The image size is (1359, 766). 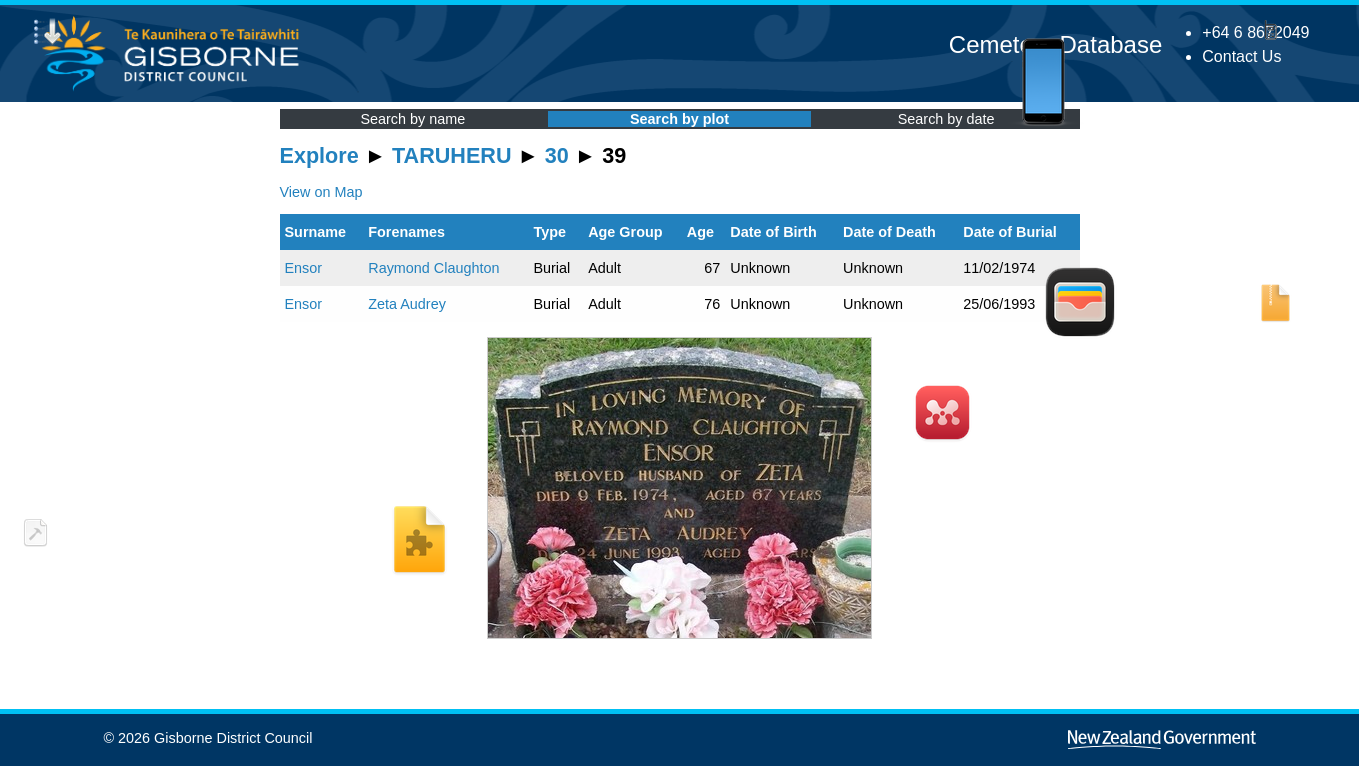 I want to click on call using a landline or desk phone, so click(x=1271, y=30).